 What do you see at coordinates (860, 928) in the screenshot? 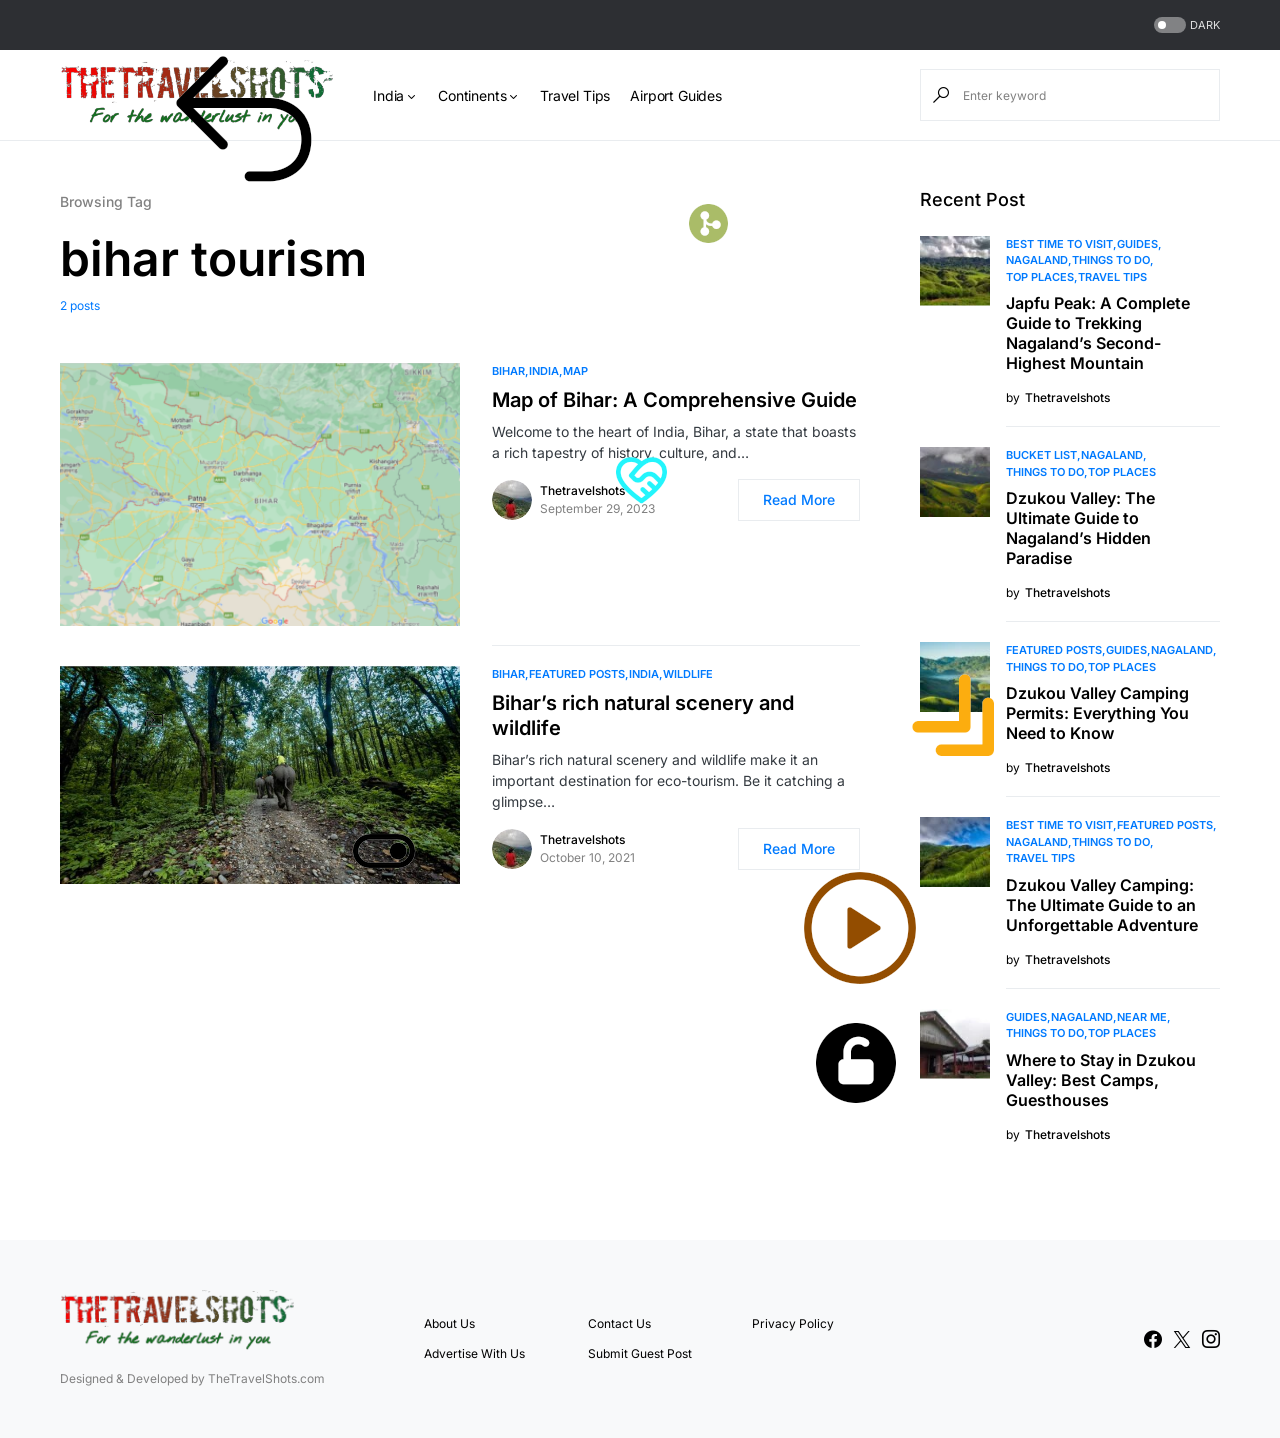
I see `play media or video content` at bounding box center [860, 928].